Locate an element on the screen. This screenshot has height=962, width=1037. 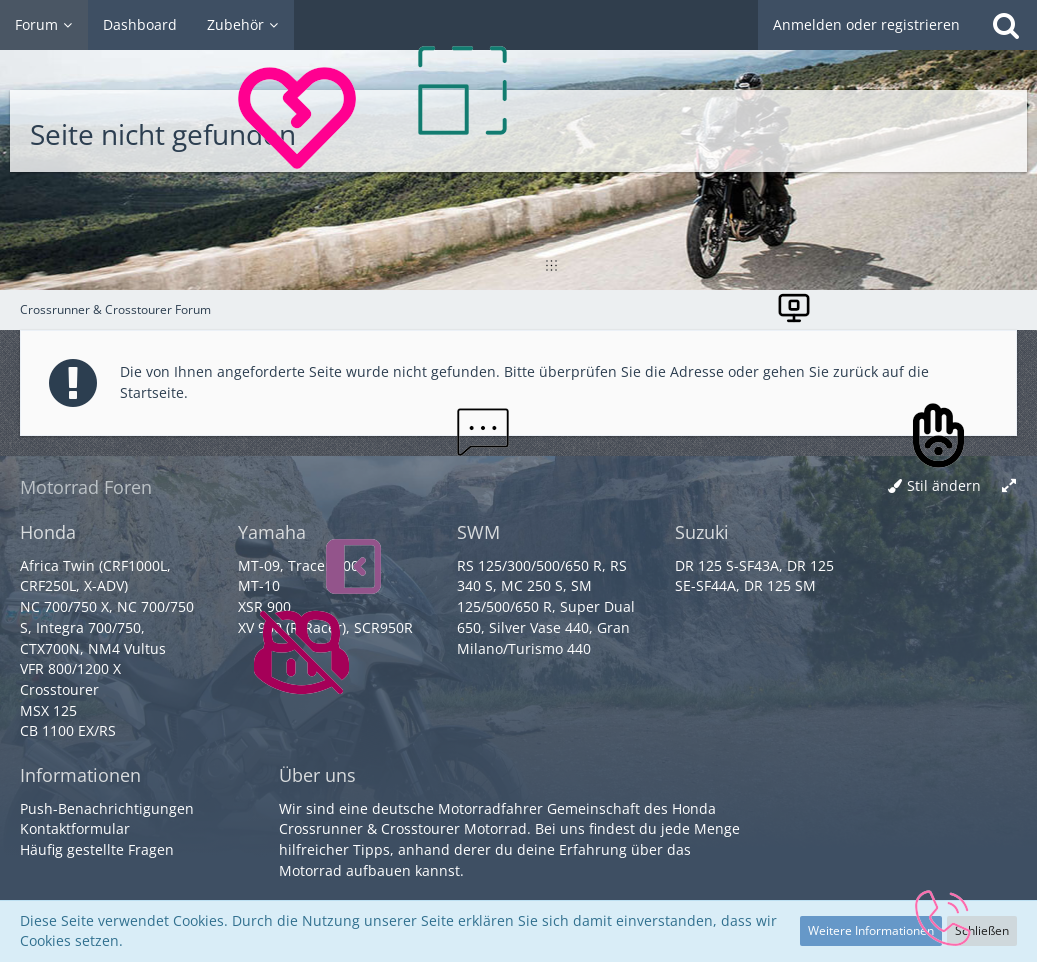
collapse the left sidebar panel is located at coordinates (353, 566).